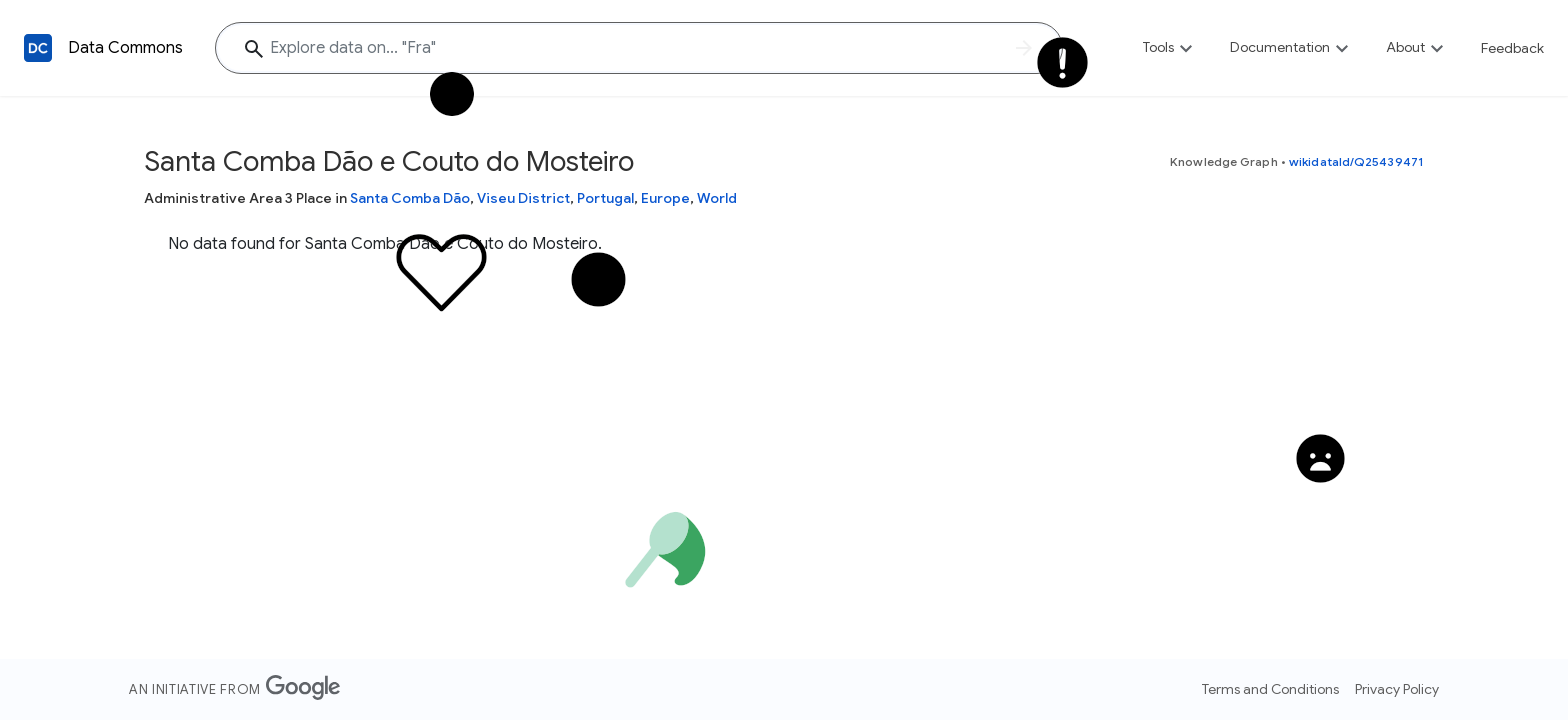 This screenshot has height=720, width=1568. What do you see at coordinates (665, 549) in the screenshot?
I see `discord bug hunter badge indicating a user who finds and reports bugs` at bounding box center [665, 549].